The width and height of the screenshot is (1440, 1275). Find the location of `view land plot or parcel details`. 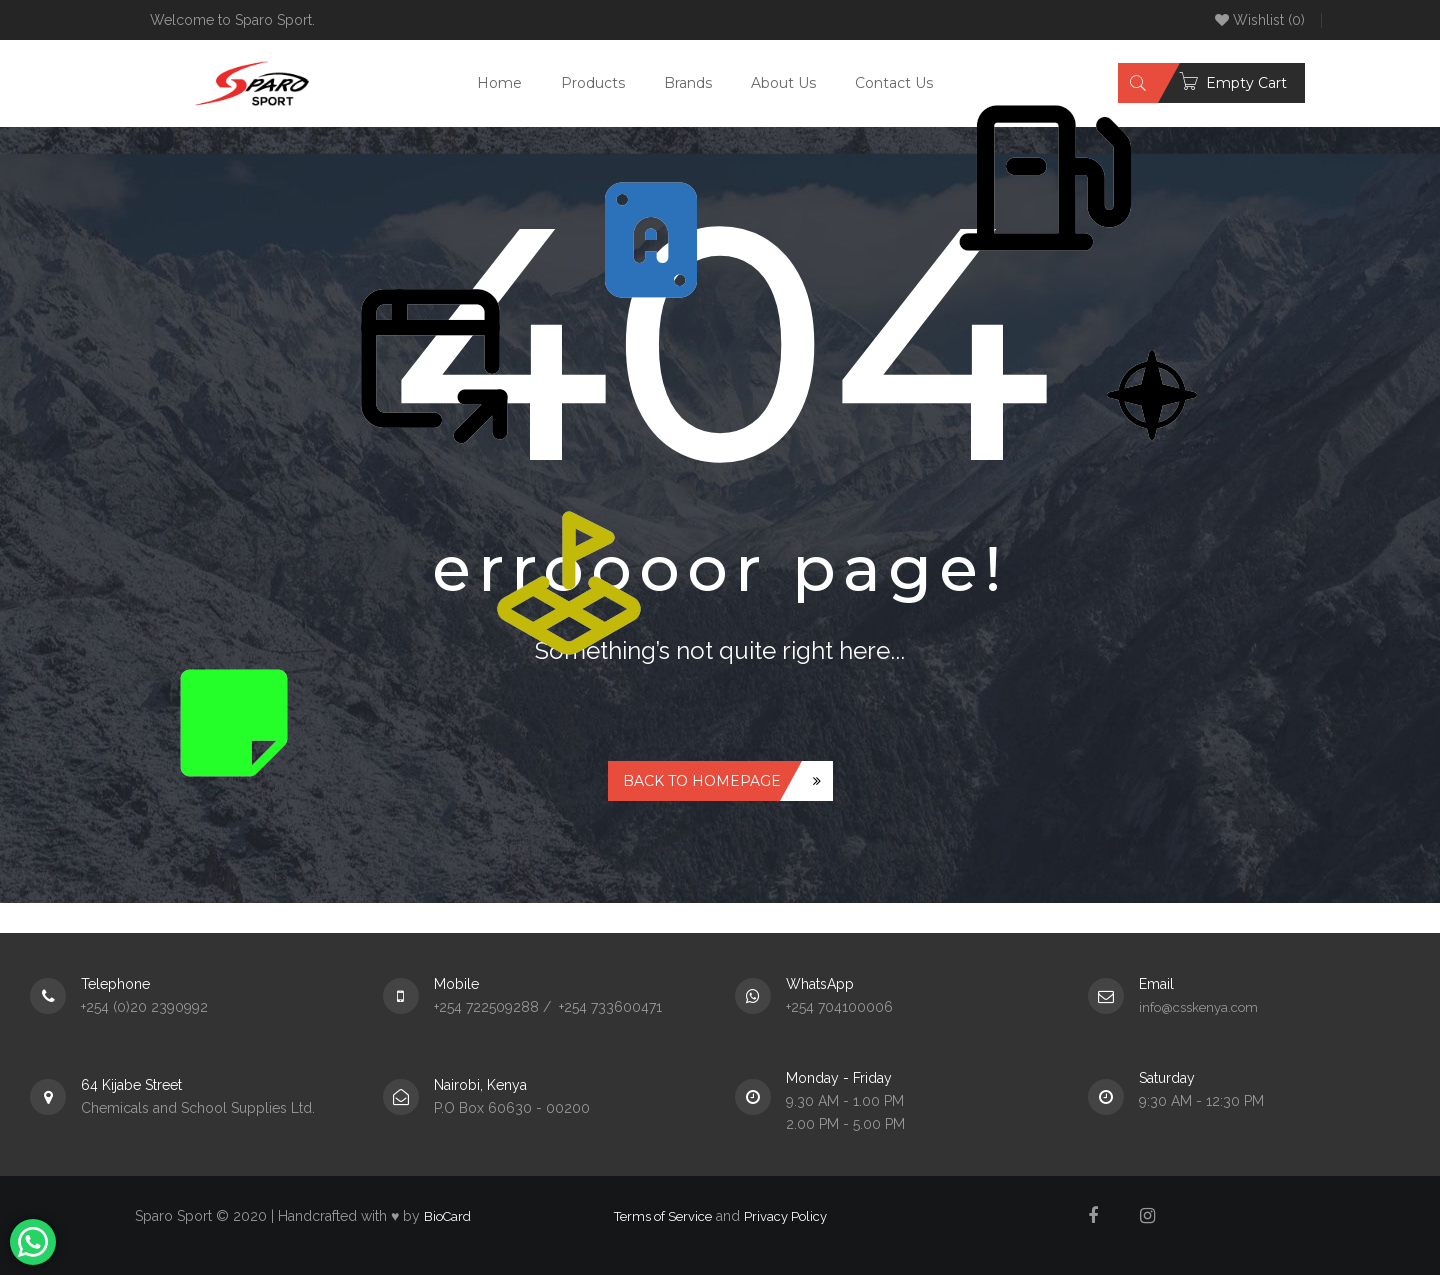

view land plot or parcel details is located at coordinates (569, 583).